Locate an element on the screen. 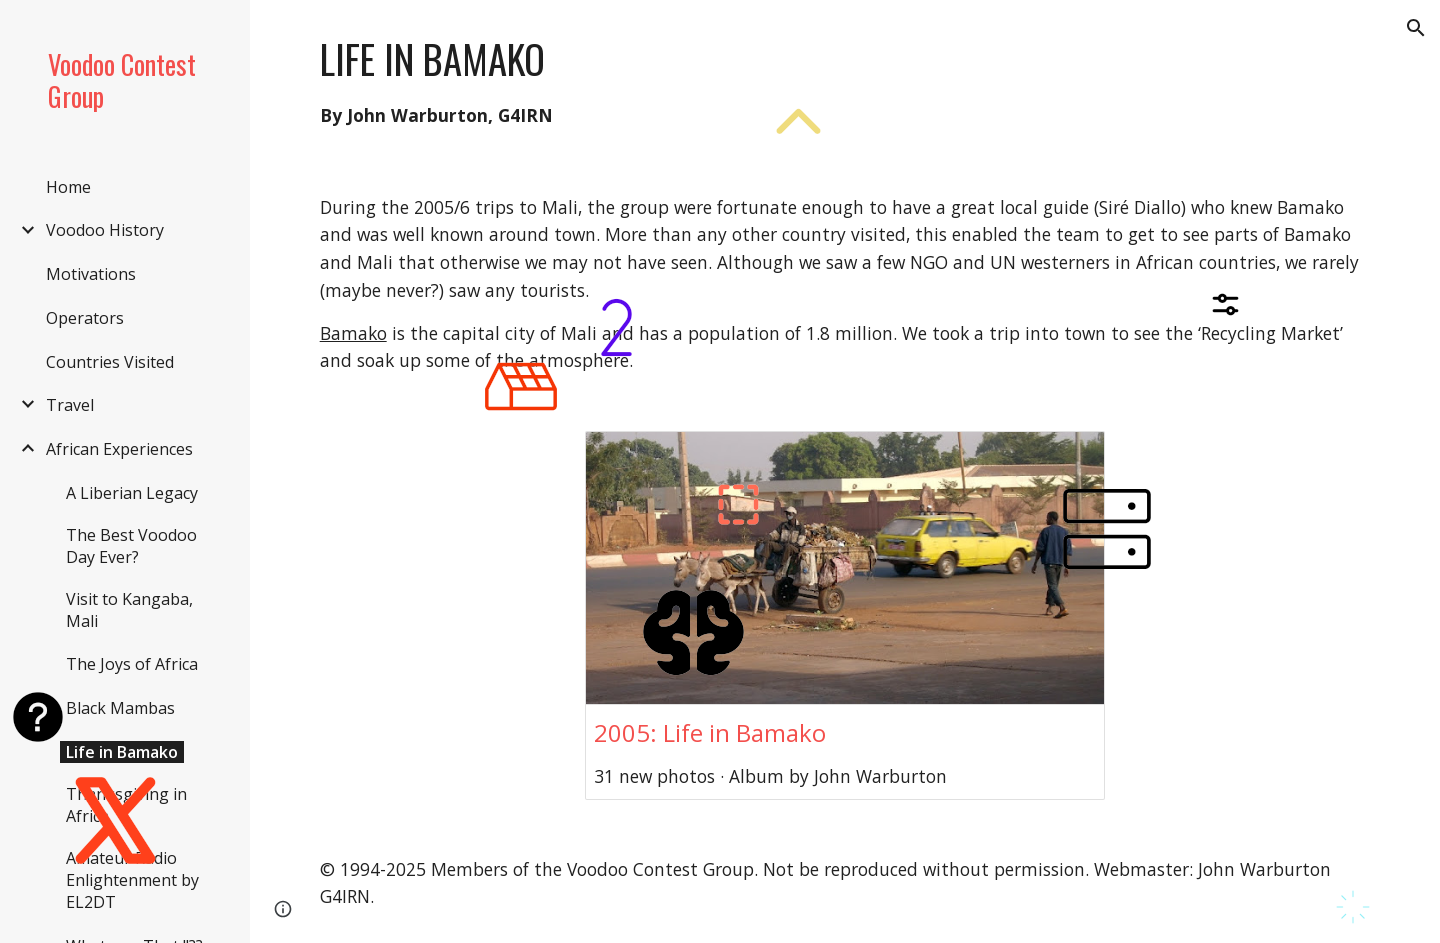 This screenshot has width=1440, height=943. access storage or server settings is located at coordinates (1107, 529).